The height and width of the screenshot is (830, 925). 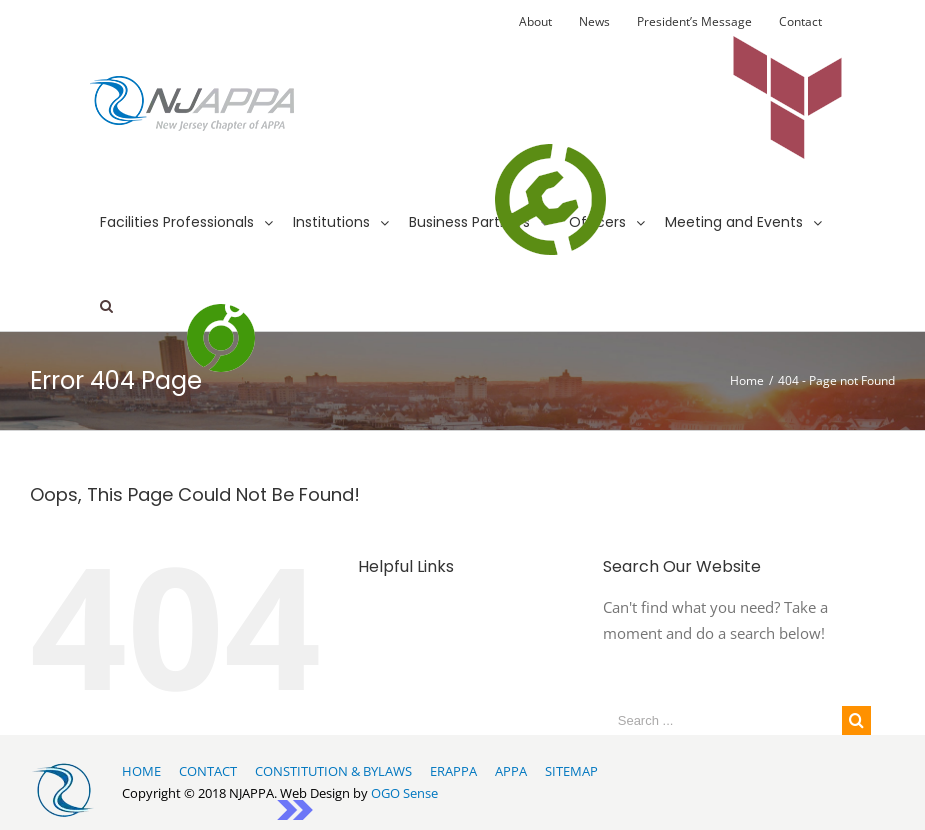 I want to click on visit the Modrinth website or platform, so click(x=550, y=199).